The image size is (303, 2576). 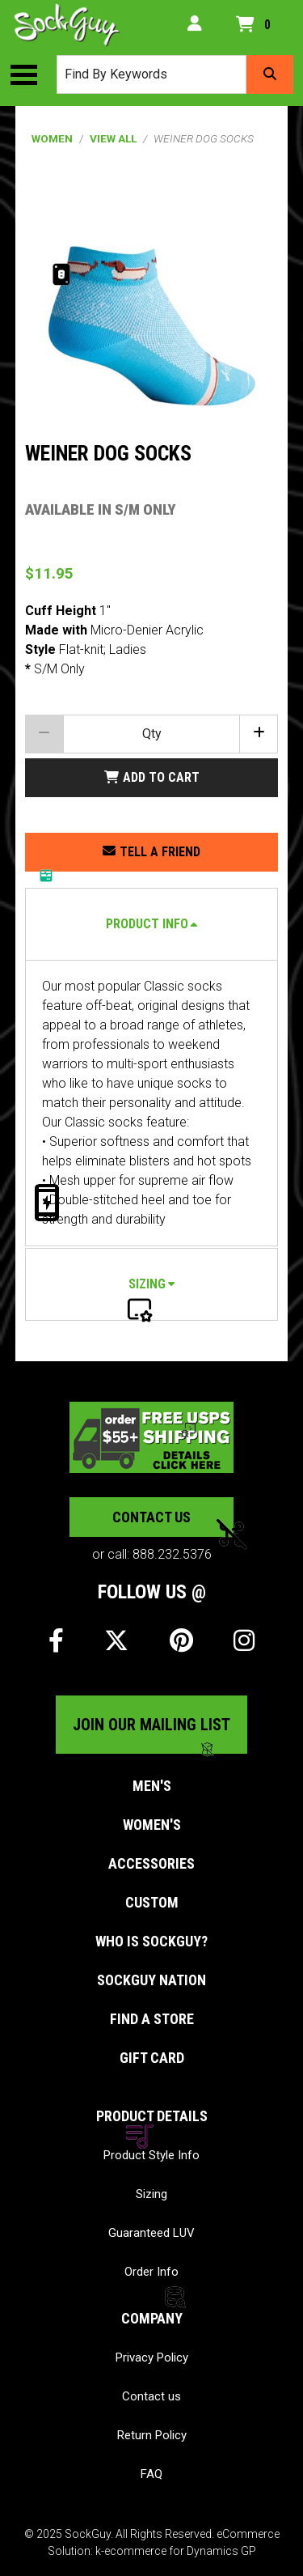 I want to click on command key shortcut disabled, so click(x=231, y=1534).